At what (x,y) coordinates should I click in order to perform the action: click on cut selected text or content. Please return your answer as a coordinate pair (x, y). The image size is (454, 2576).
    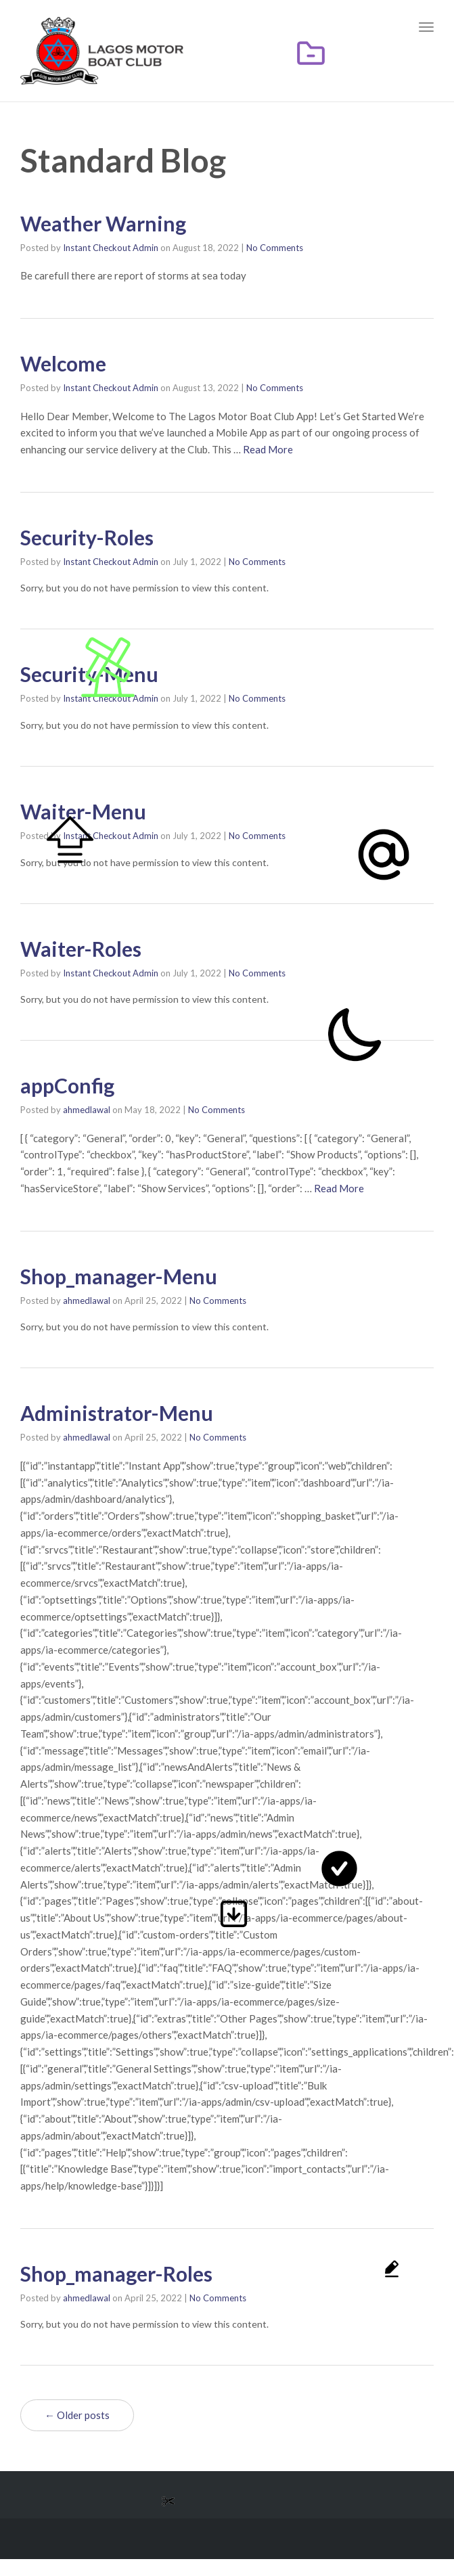
    Looking at the image, I should click on (168, 2501).